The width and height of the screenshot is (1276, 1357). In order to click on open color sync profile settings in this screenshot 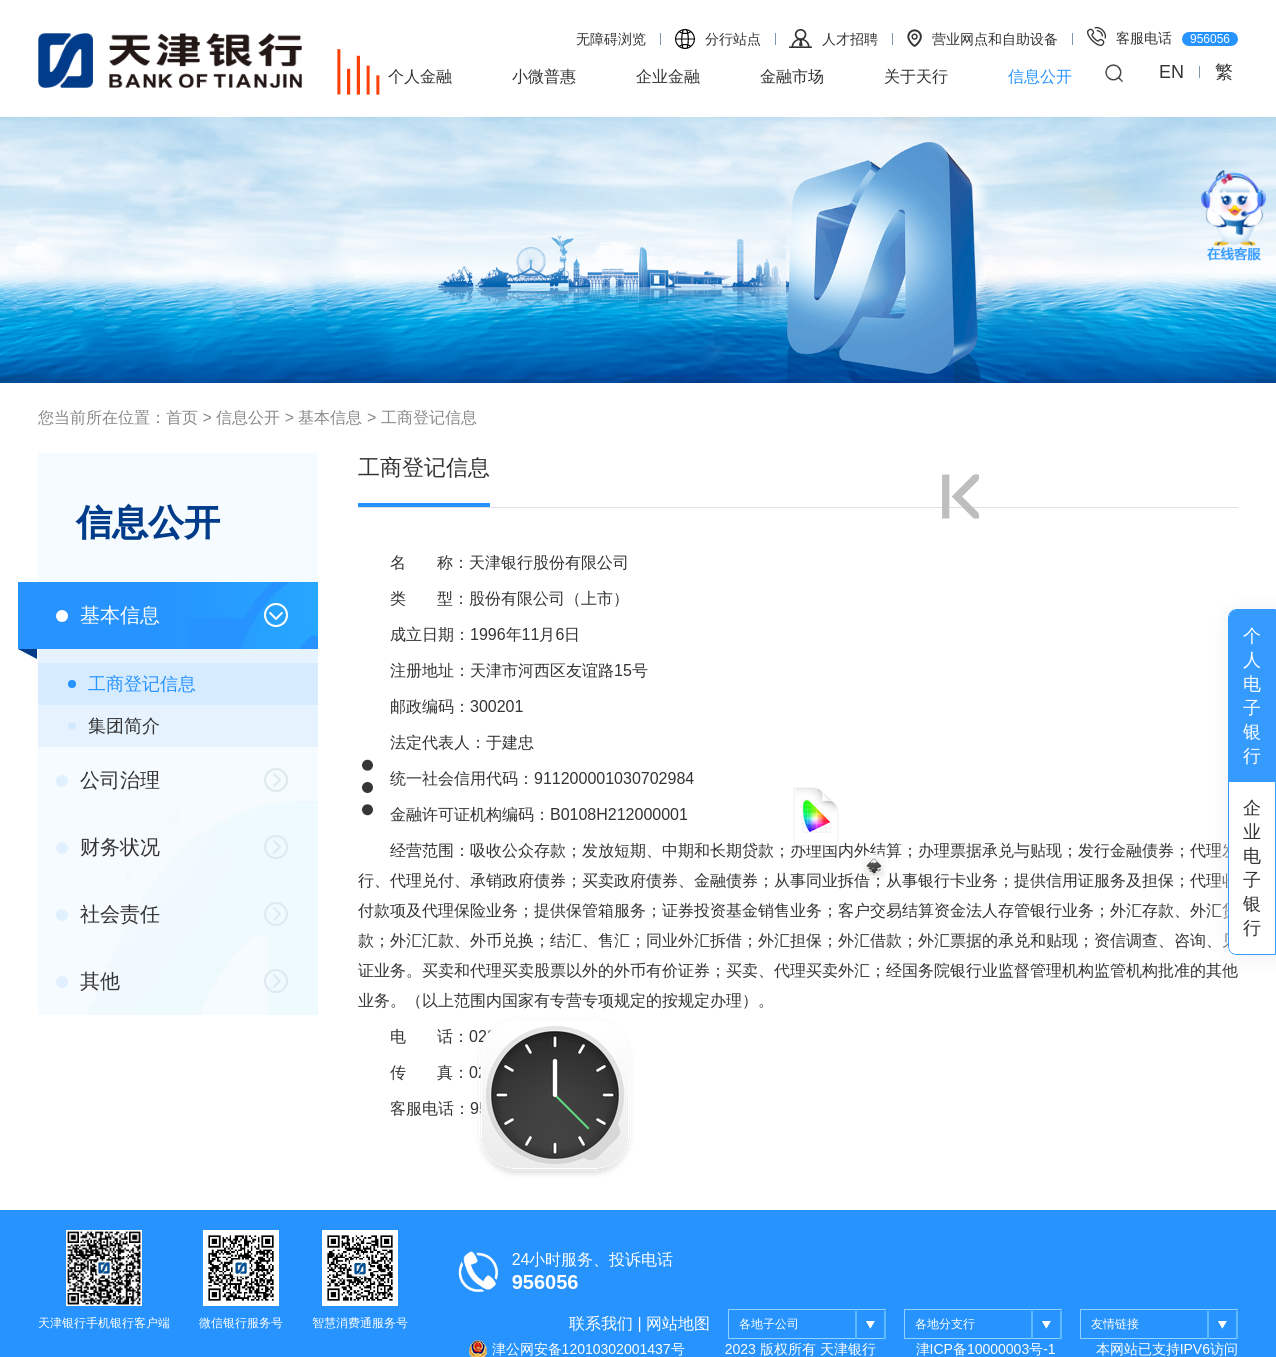, I will do `click(816, 818)`.